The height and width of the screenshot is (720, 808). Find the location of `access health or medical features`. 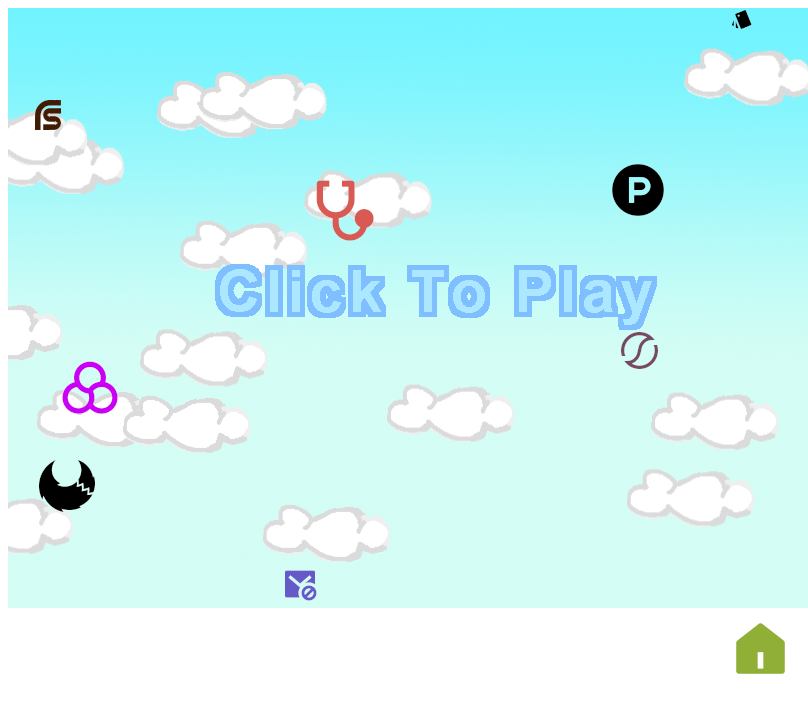

access health or medical features is located at coordinates (342, 209).